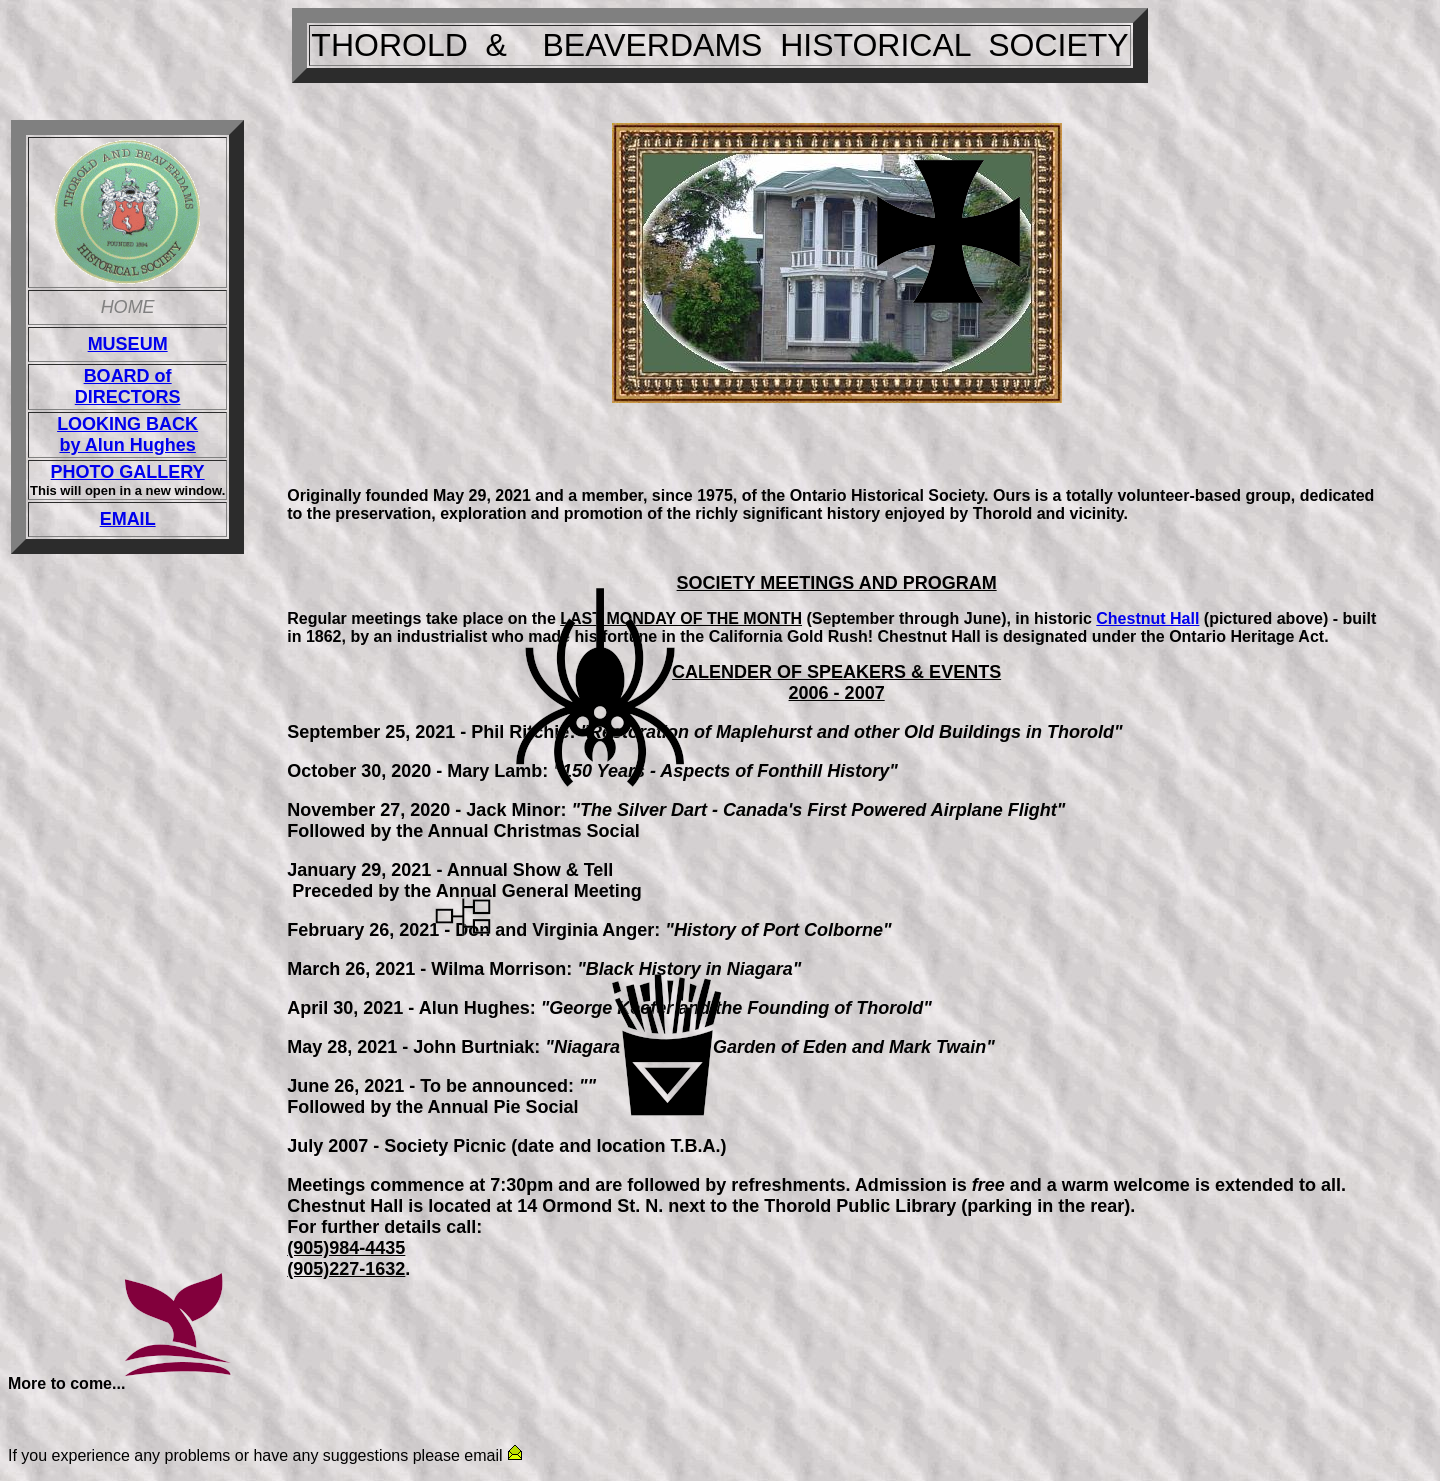  What do you see at coordinates (600, 689) in the screenshot?
I see `indicates a spooky or halloween-themed game element` at bounding box center [600, 689].